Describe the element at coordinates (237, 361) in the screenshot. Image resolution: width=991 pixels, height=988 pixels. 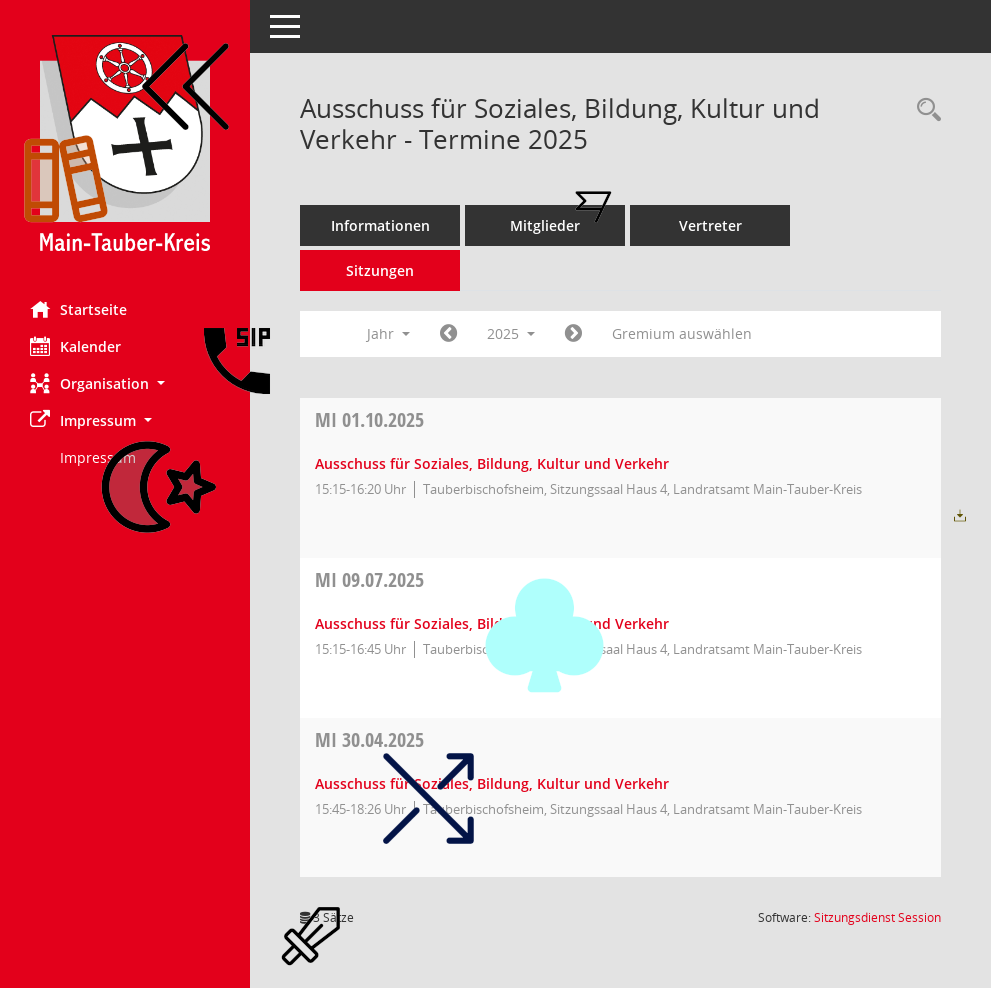
I see `make a SIP (internet-based) phone call` at that location.